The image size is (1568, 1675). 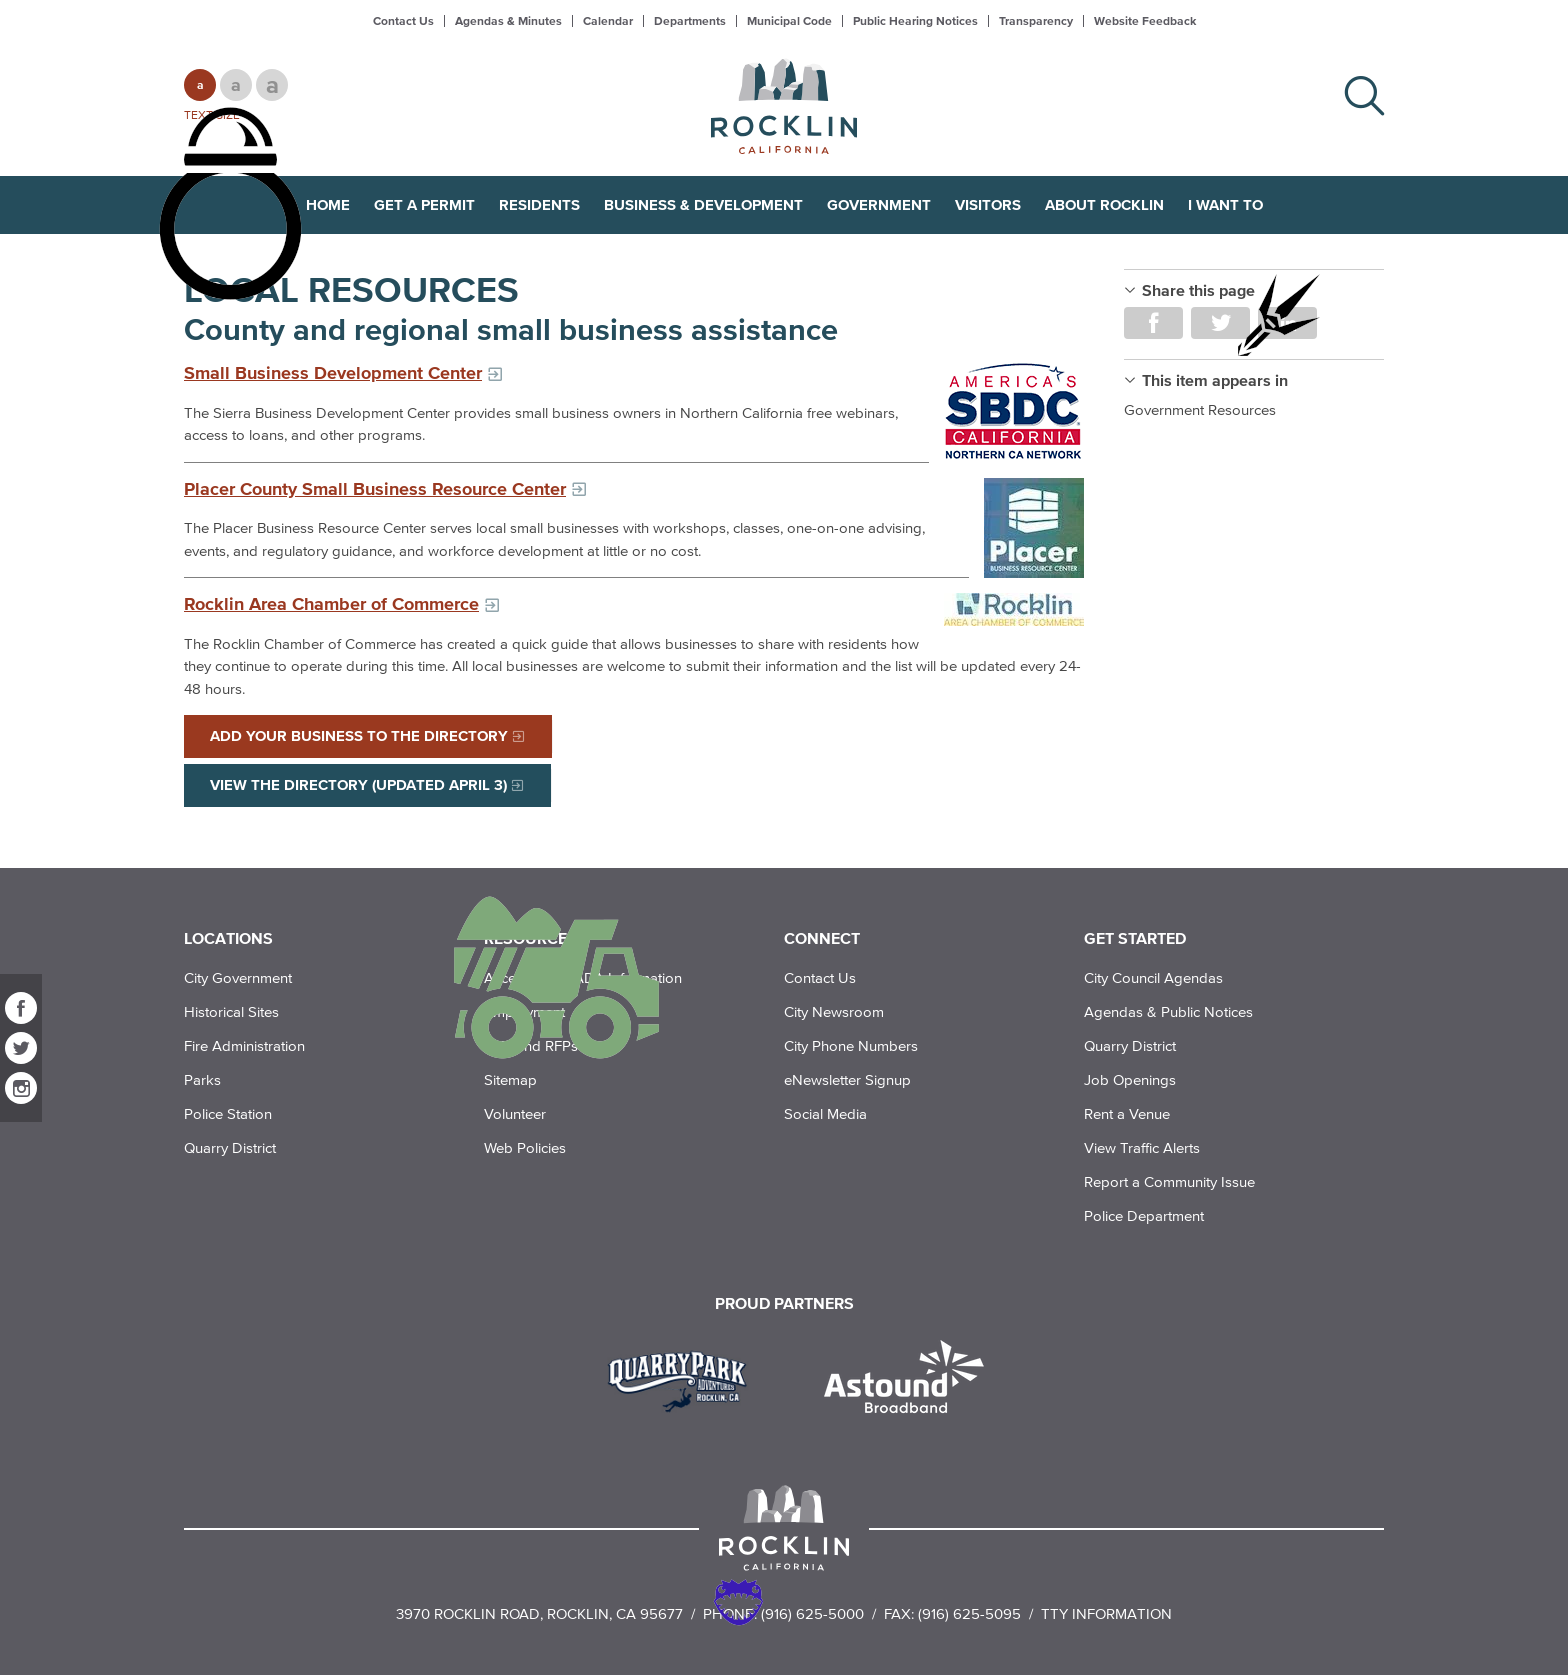 I want to click on creature or monster enemy type indicator, so click(x=738, y=1601).